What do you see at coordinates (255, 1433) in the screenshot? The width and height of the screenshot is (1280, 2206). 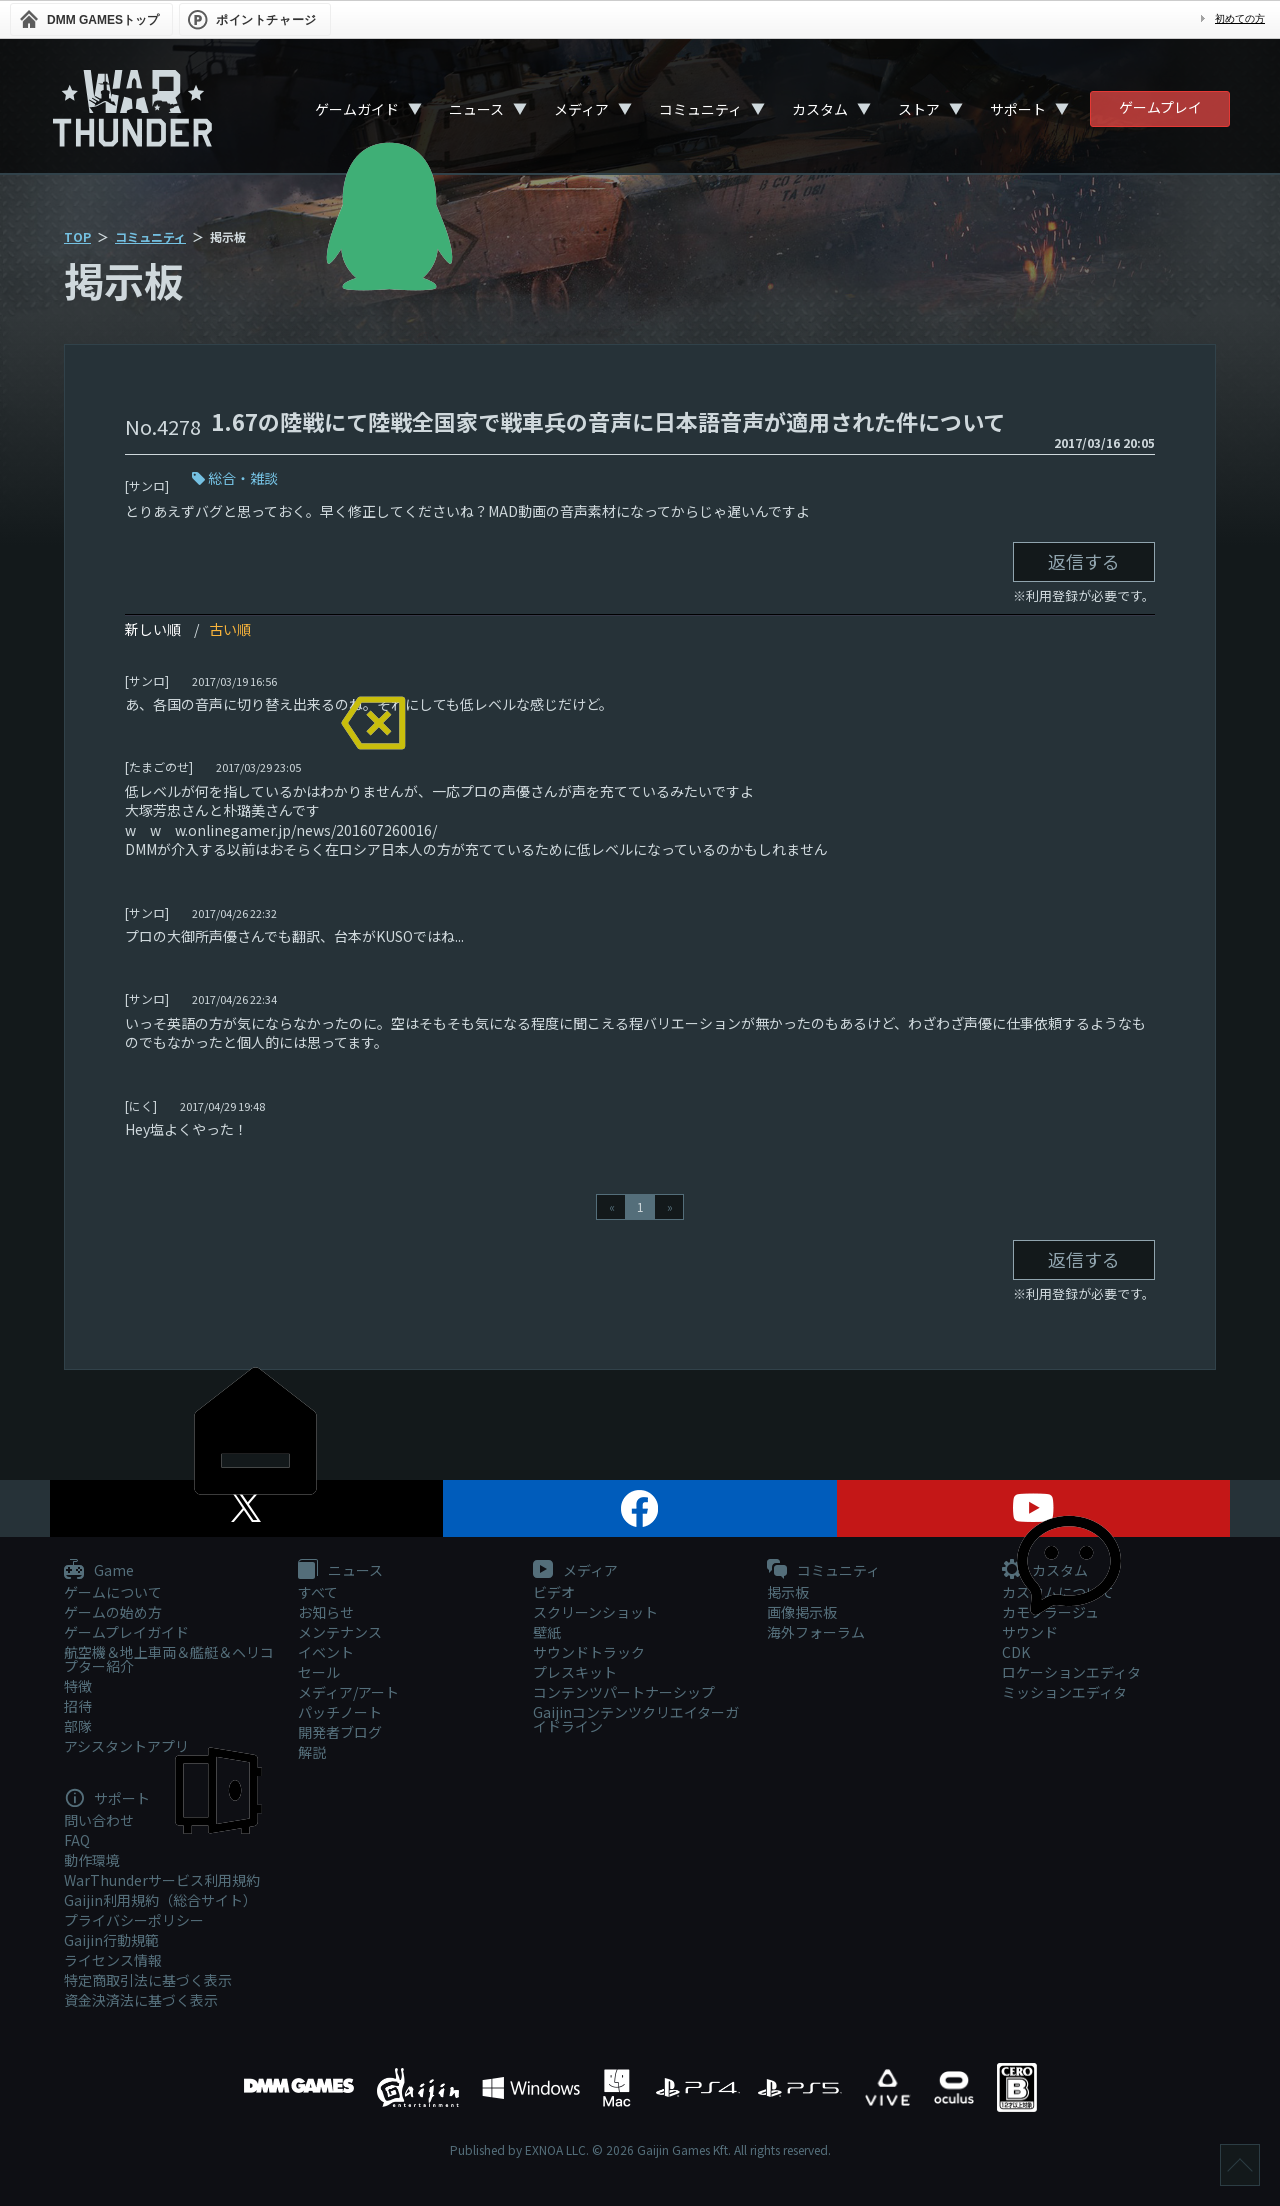 I see `navigate to home screen` at bounding box center [255, 1433].